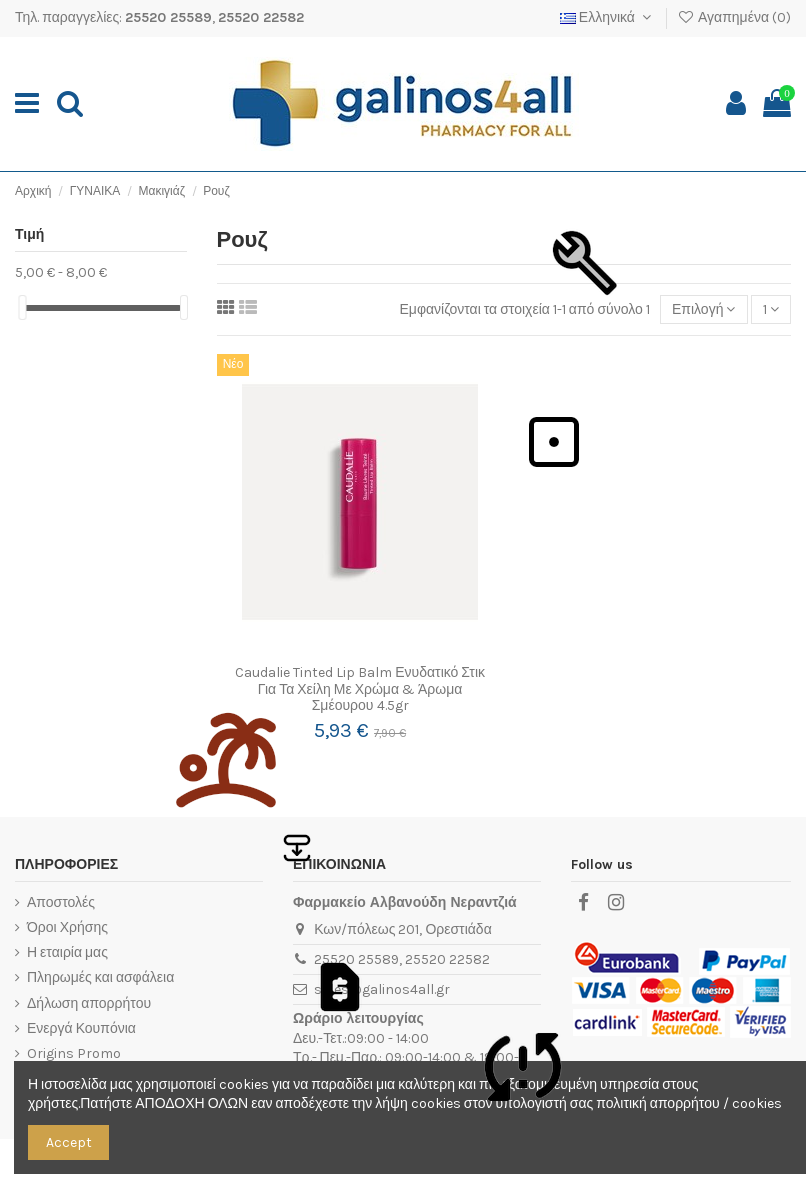 The height and width of the screenshot is (1188, 806). I want to click on indicates vacation or travel mode, so click(226, 761).